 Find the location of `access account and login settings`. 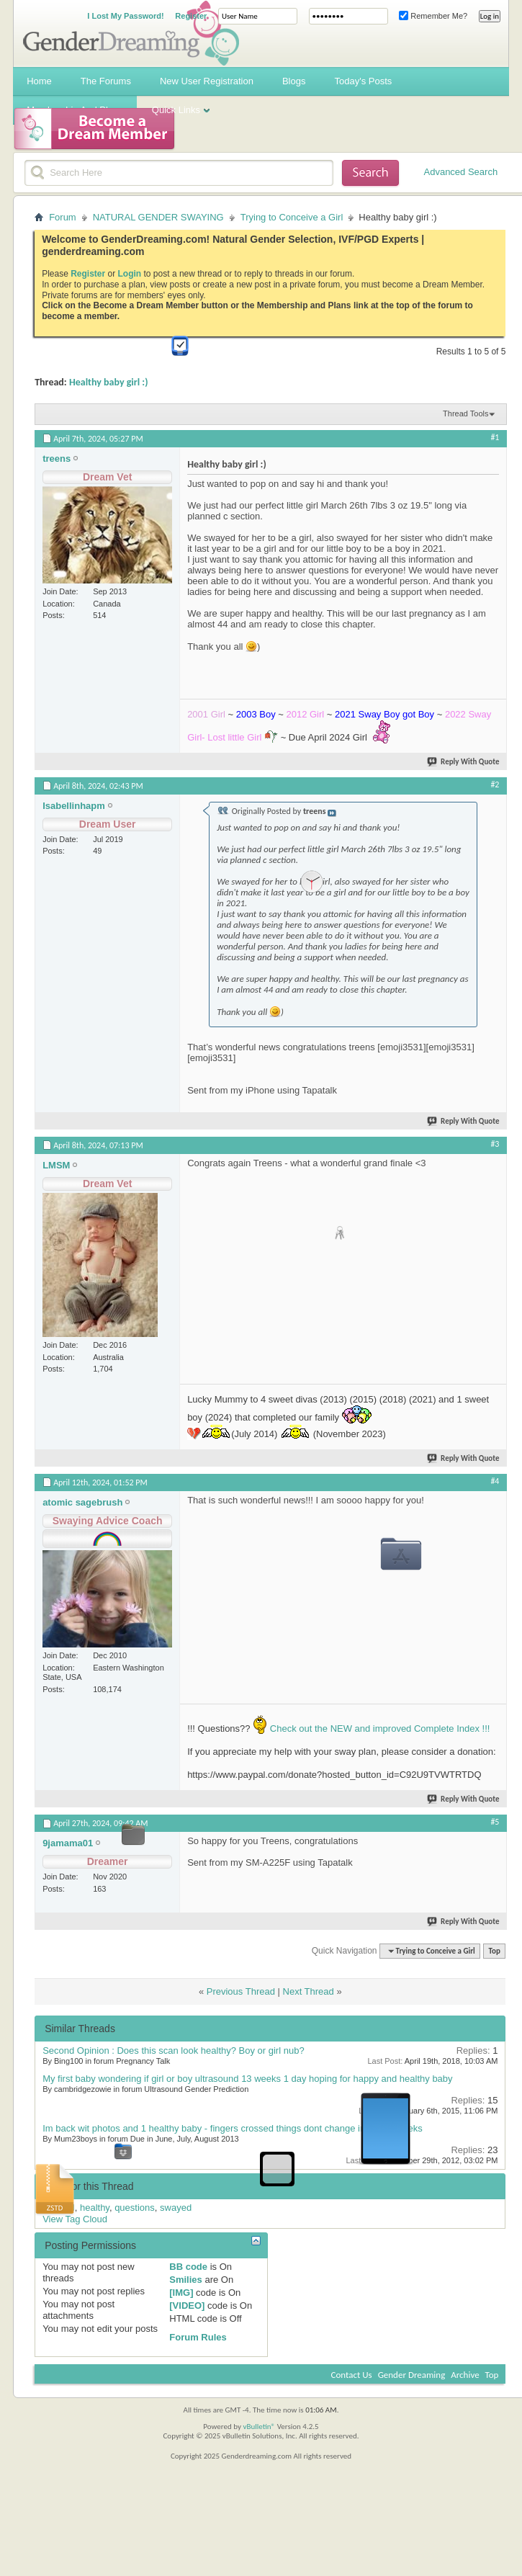

access account and login settings is located at coordinates (340, 1233).